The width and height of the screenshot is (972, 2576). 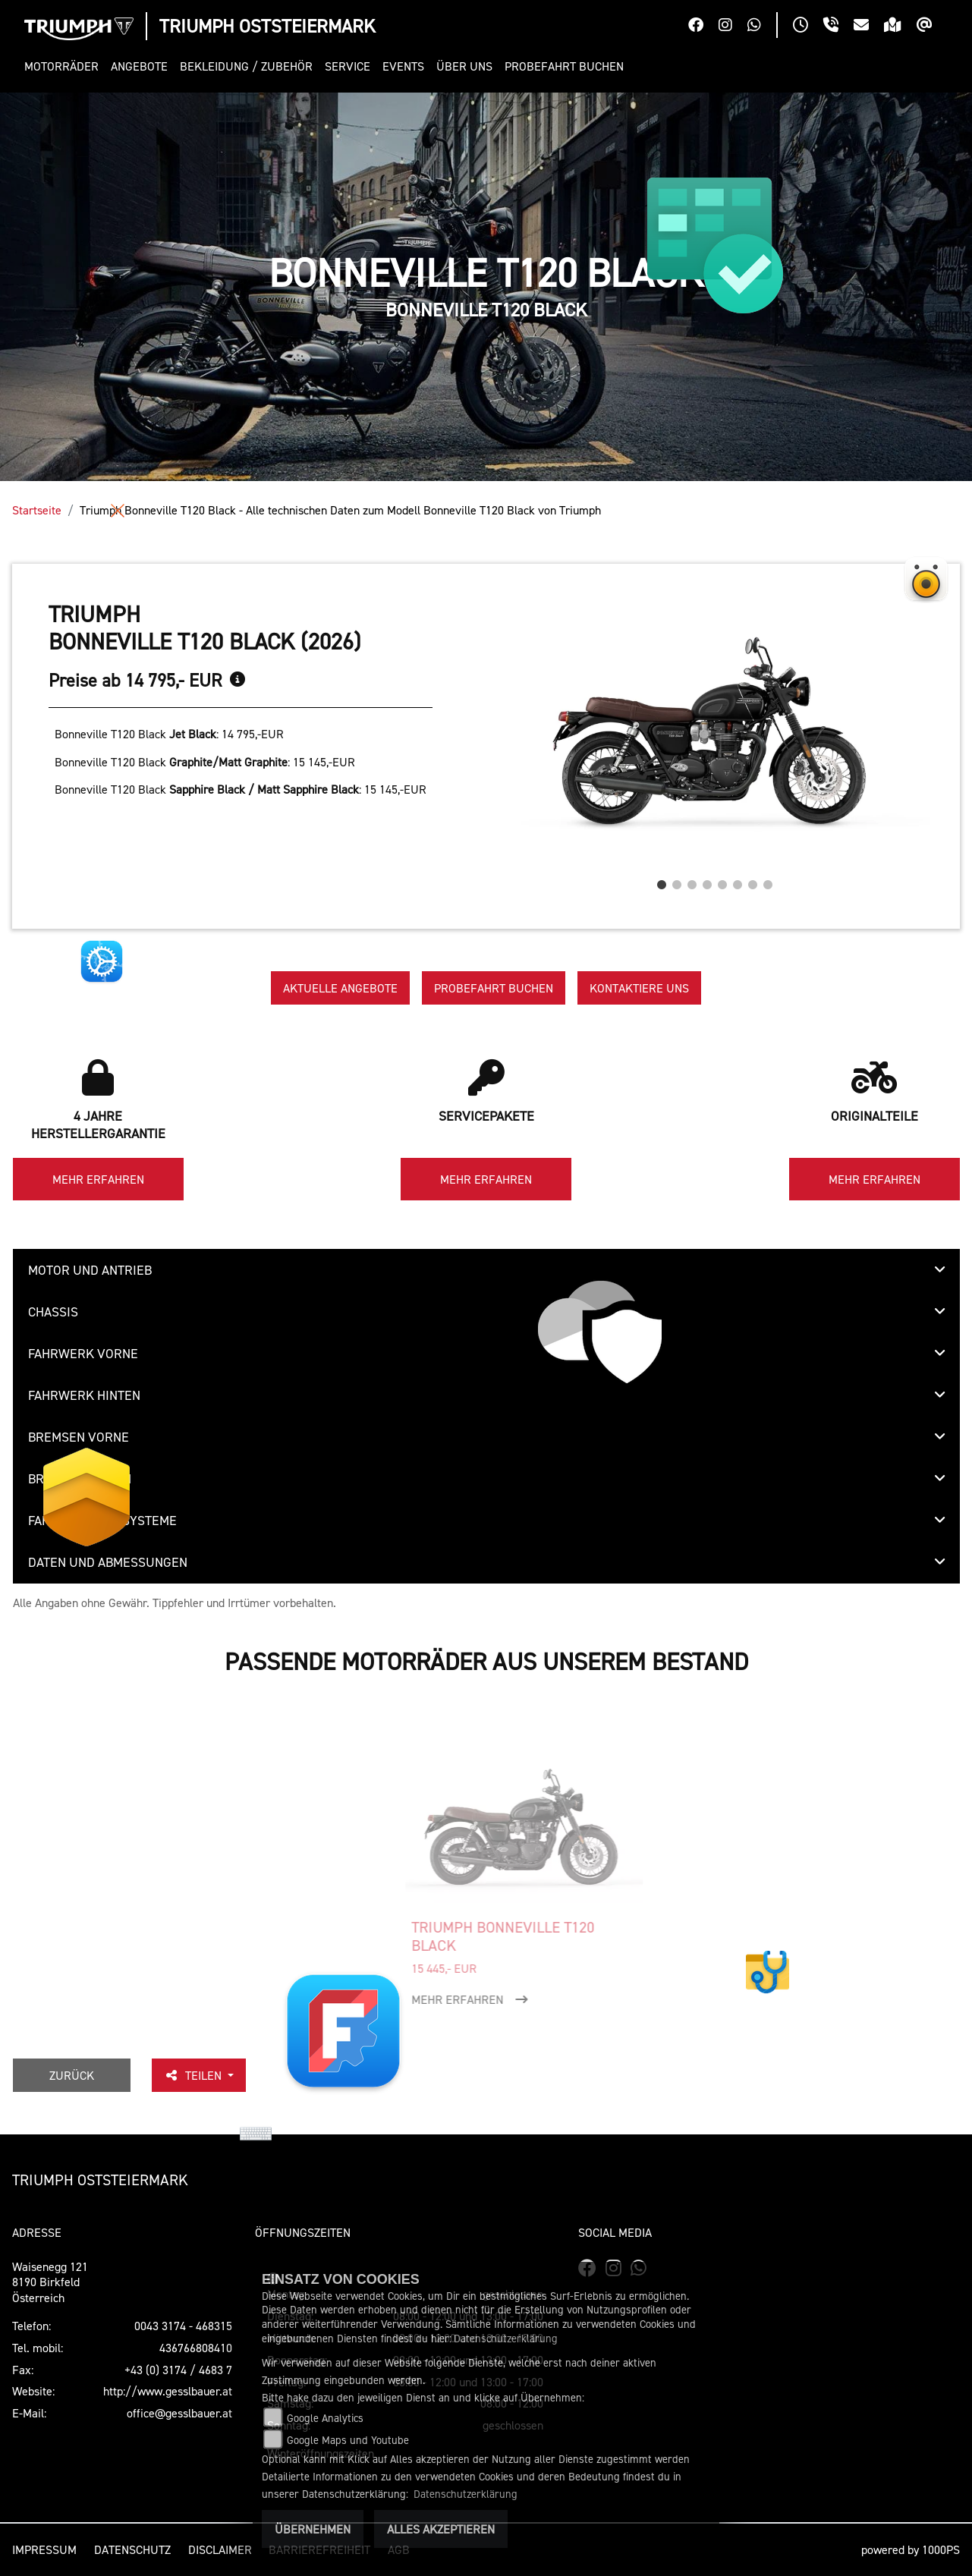 What do you see at coordinates (102, 961) in the screenshot?
I see `open software center or app store` at bounding box center [102, 961].